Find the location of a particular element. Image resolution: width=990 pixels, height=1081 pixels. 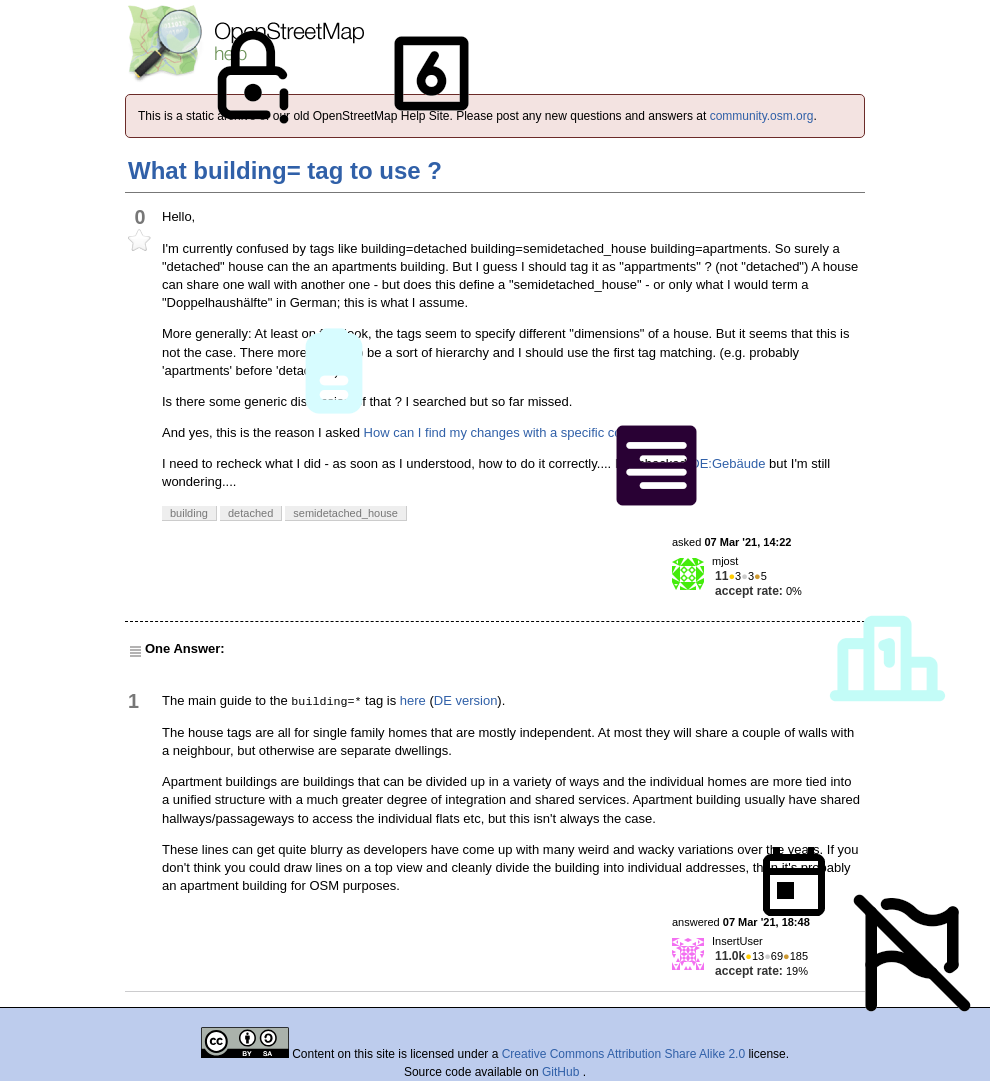

battery at approximately 50% charge is located at coordinates (334, 371).